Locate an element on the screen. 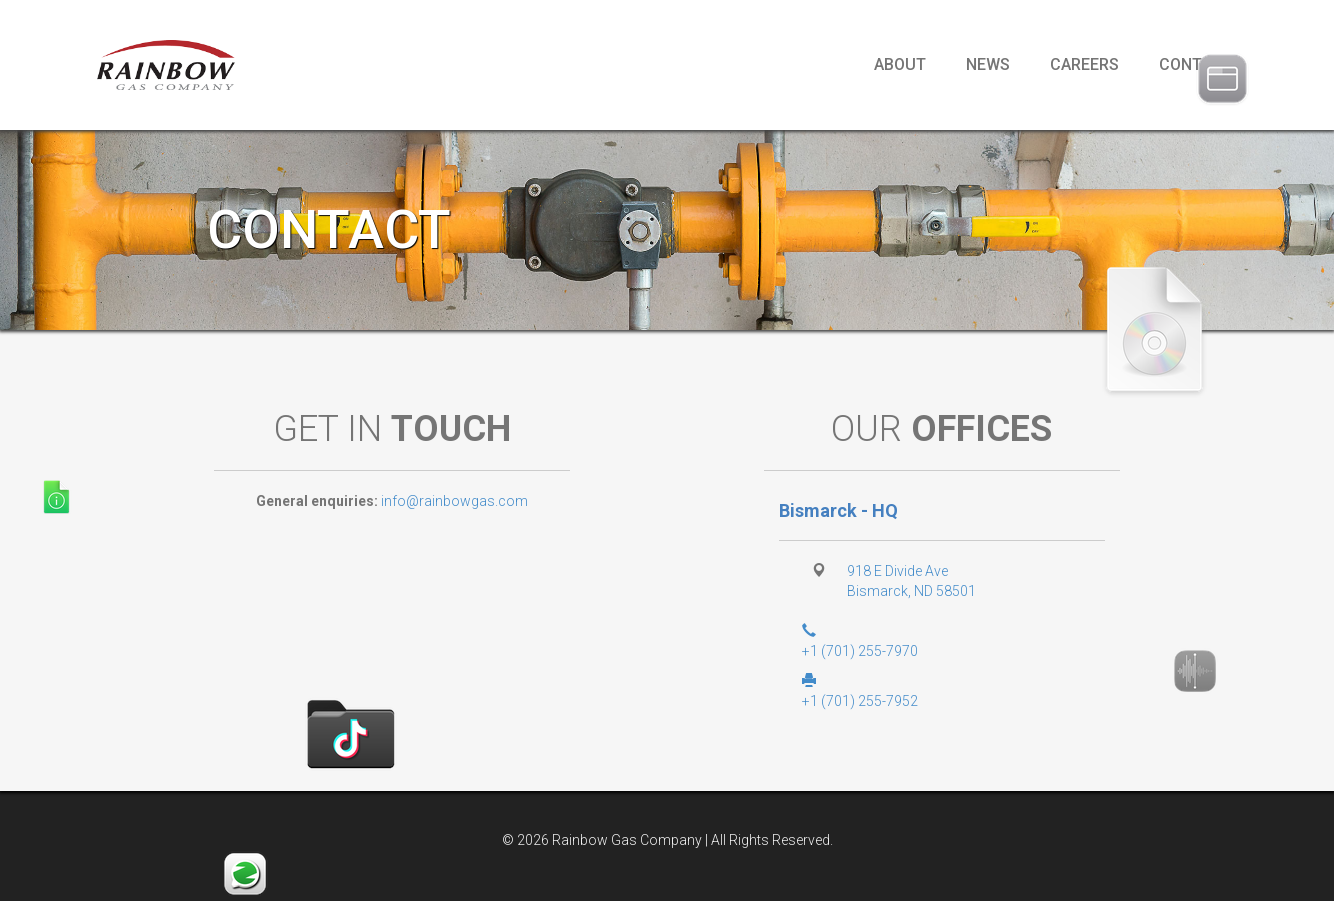 This screenshot has height=901, width=1334. customize window decoration and title bar appearance is located at coordinates (1222, 79).